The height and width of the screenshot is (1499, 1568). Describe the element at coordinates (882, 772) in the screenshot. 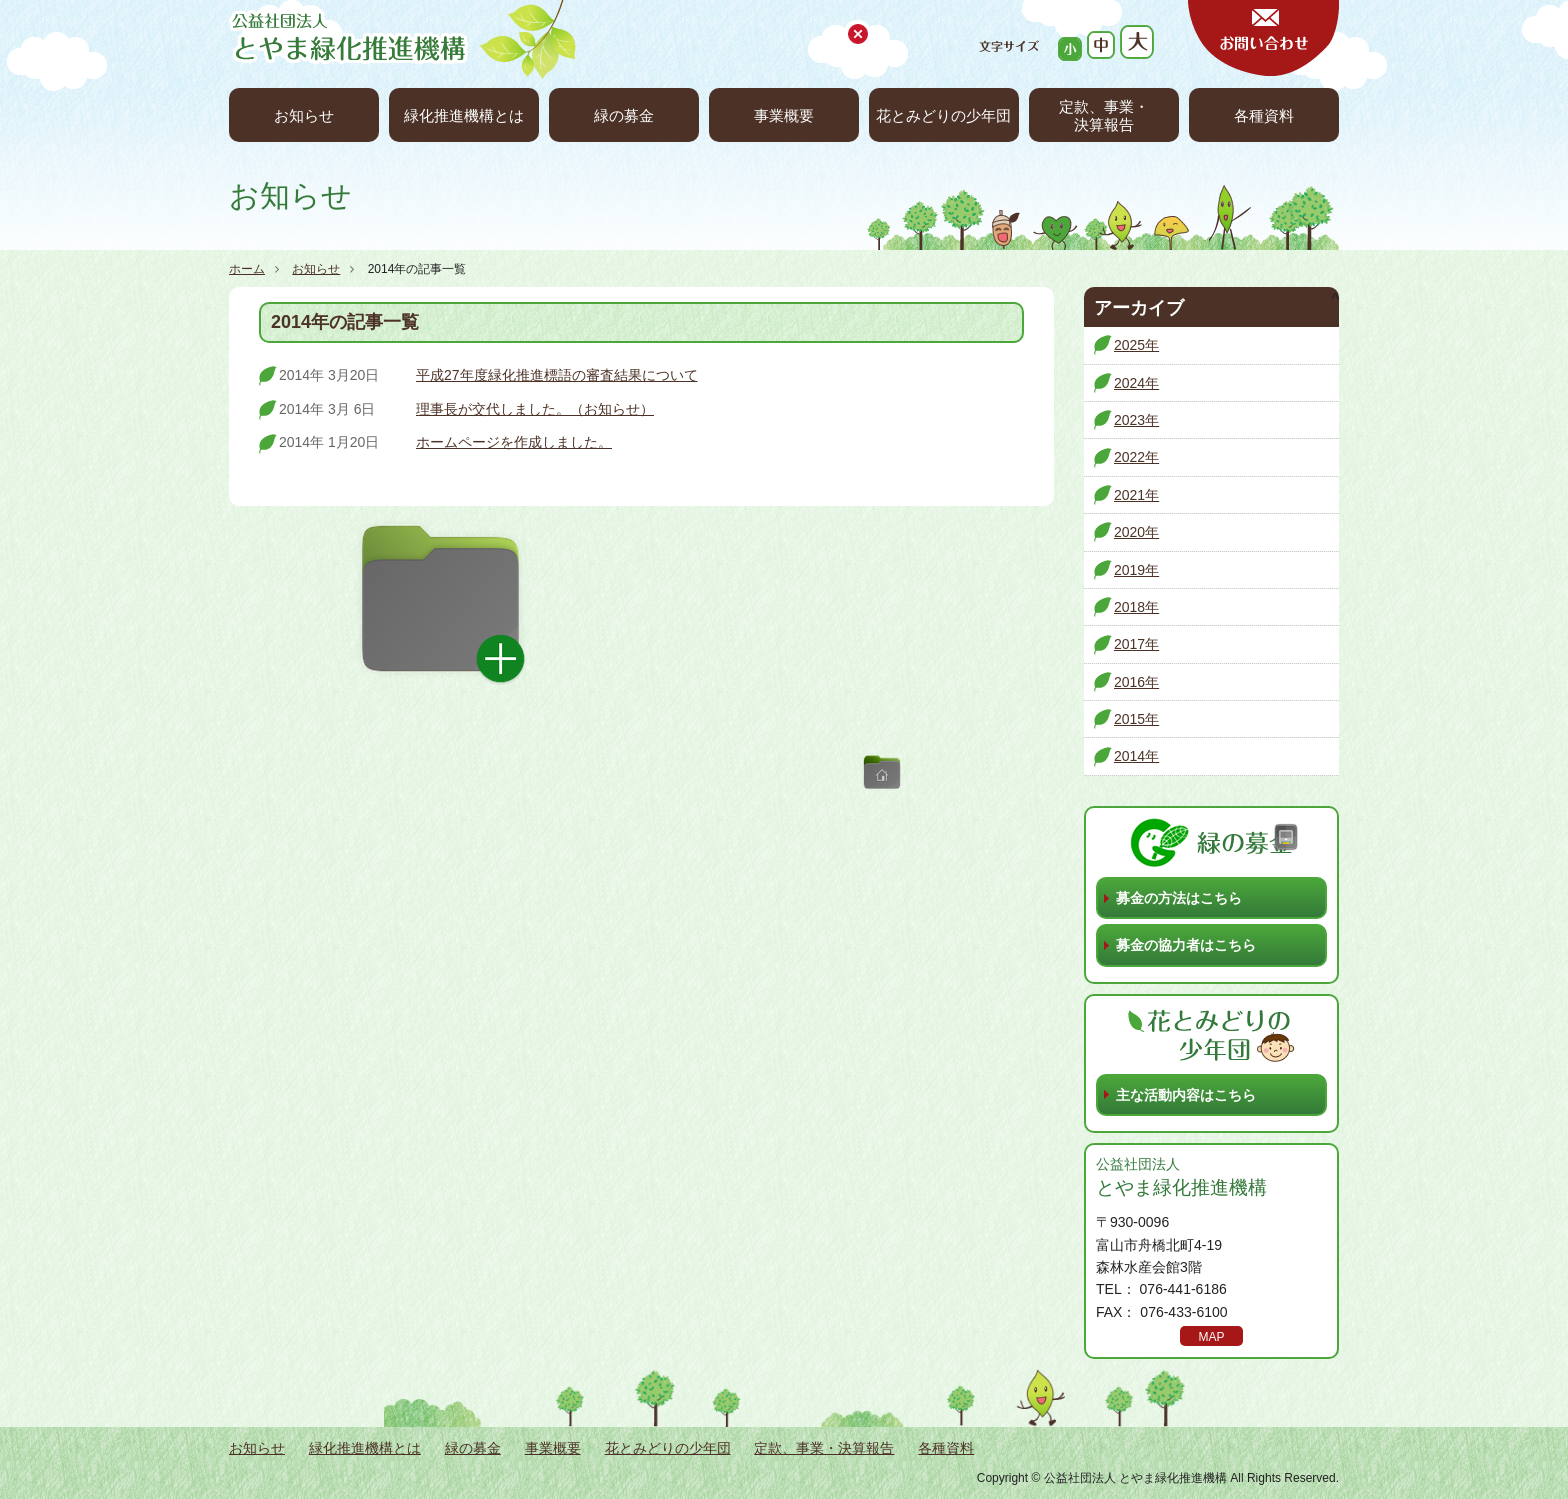

I see `access your home folder` at that location.